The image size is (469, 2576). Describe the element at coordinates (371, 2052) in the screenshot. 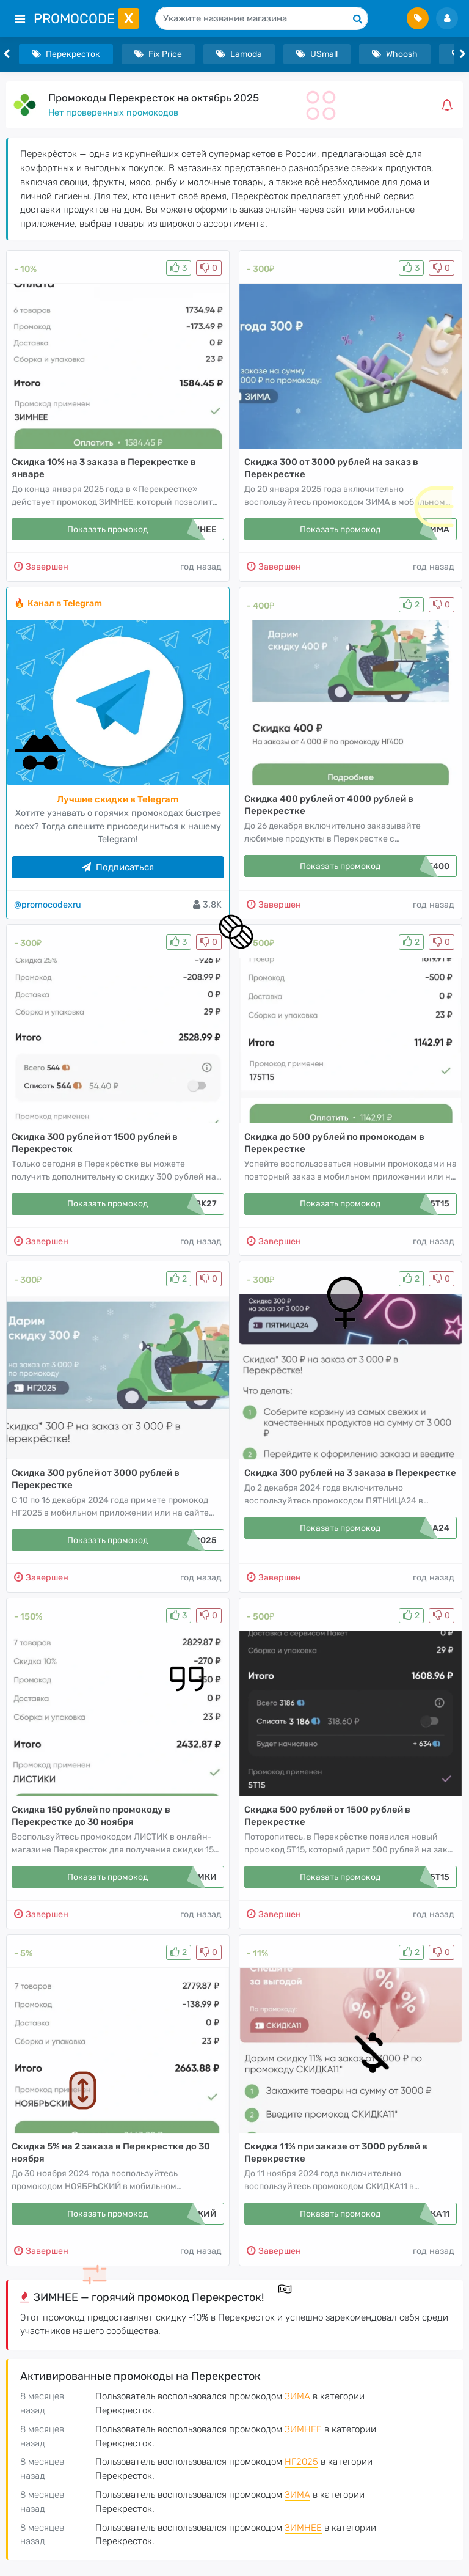

I see `indicates no cost or free item` at that location.